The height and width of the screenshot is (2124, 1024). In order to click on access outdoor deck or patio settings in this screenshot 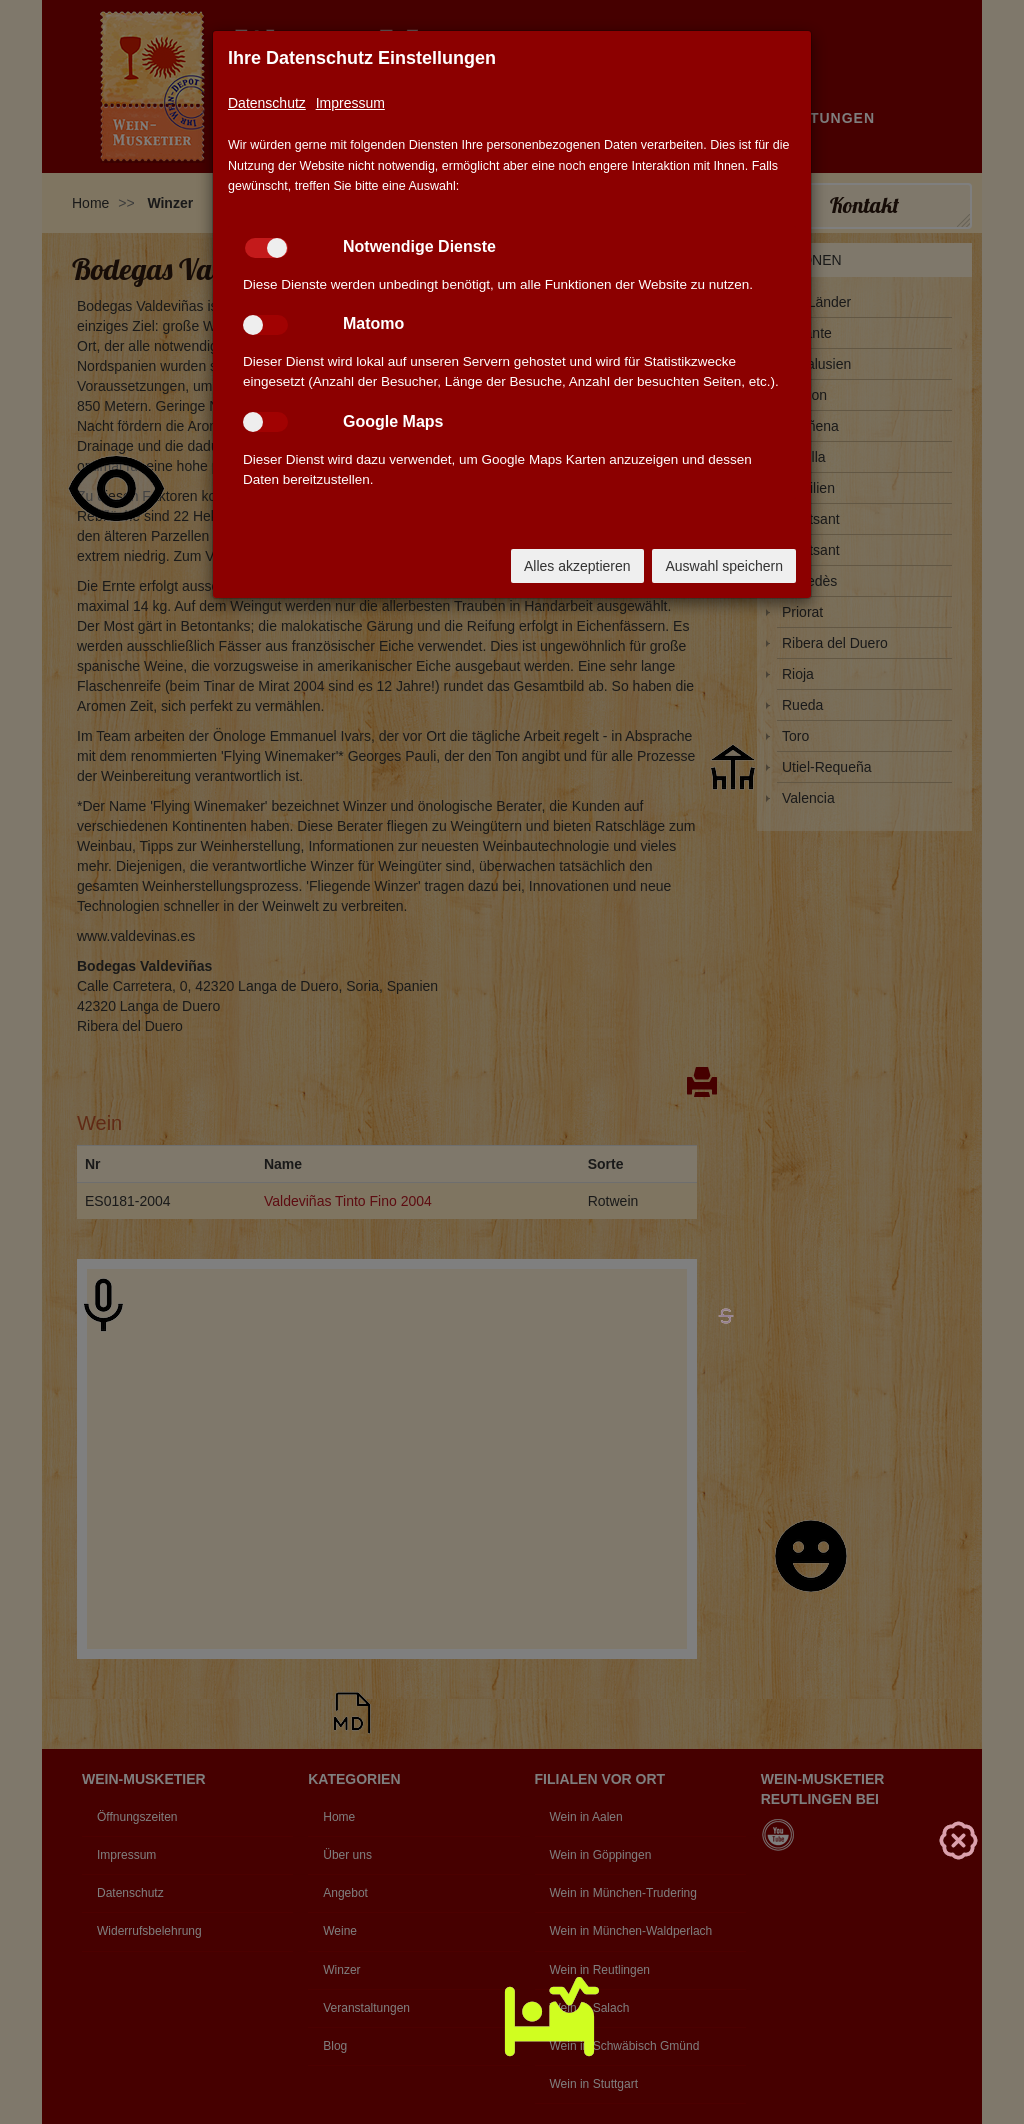, I will do `click(733, 767)`.